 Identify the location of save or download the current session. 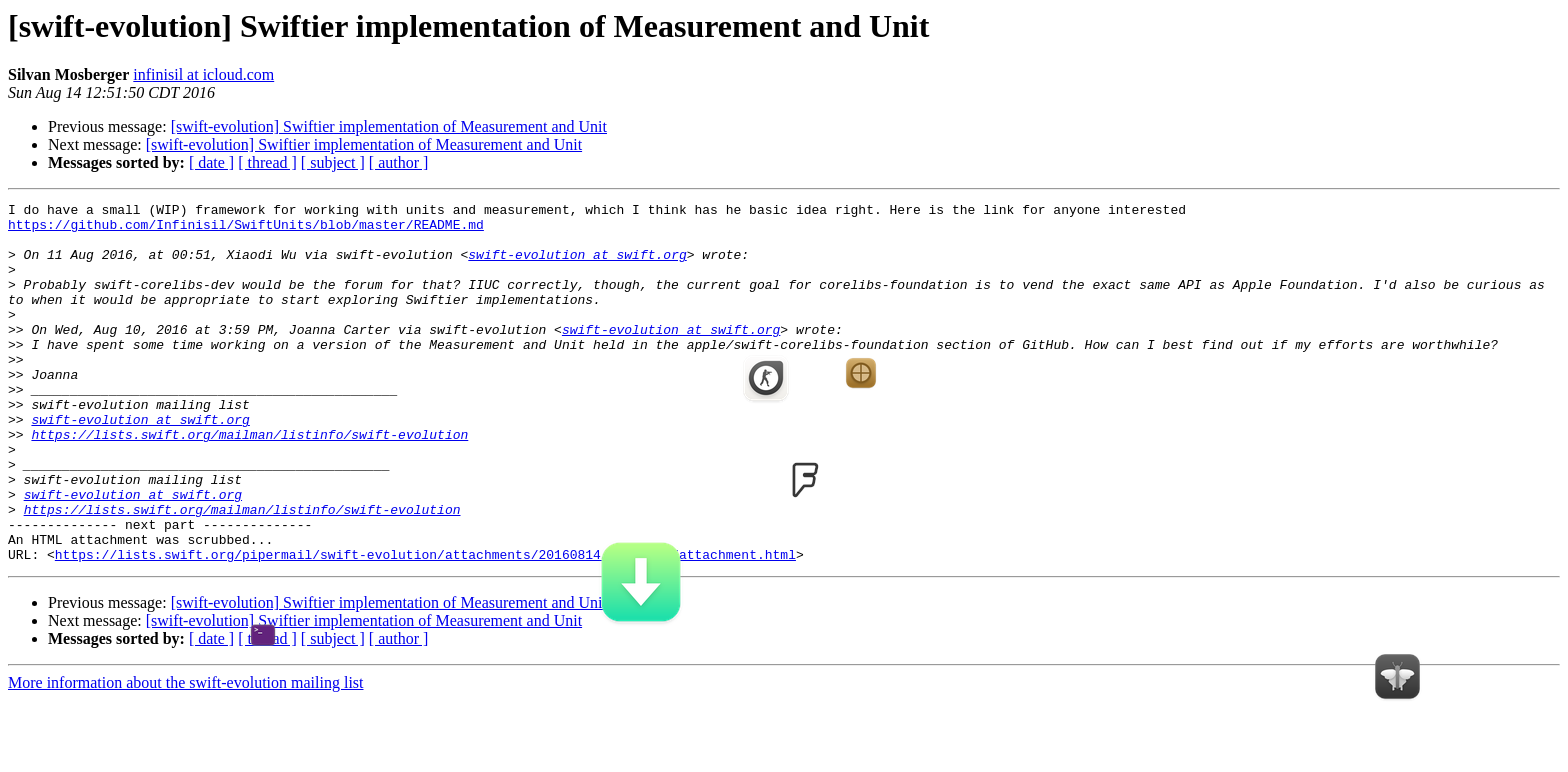
(641, 582).